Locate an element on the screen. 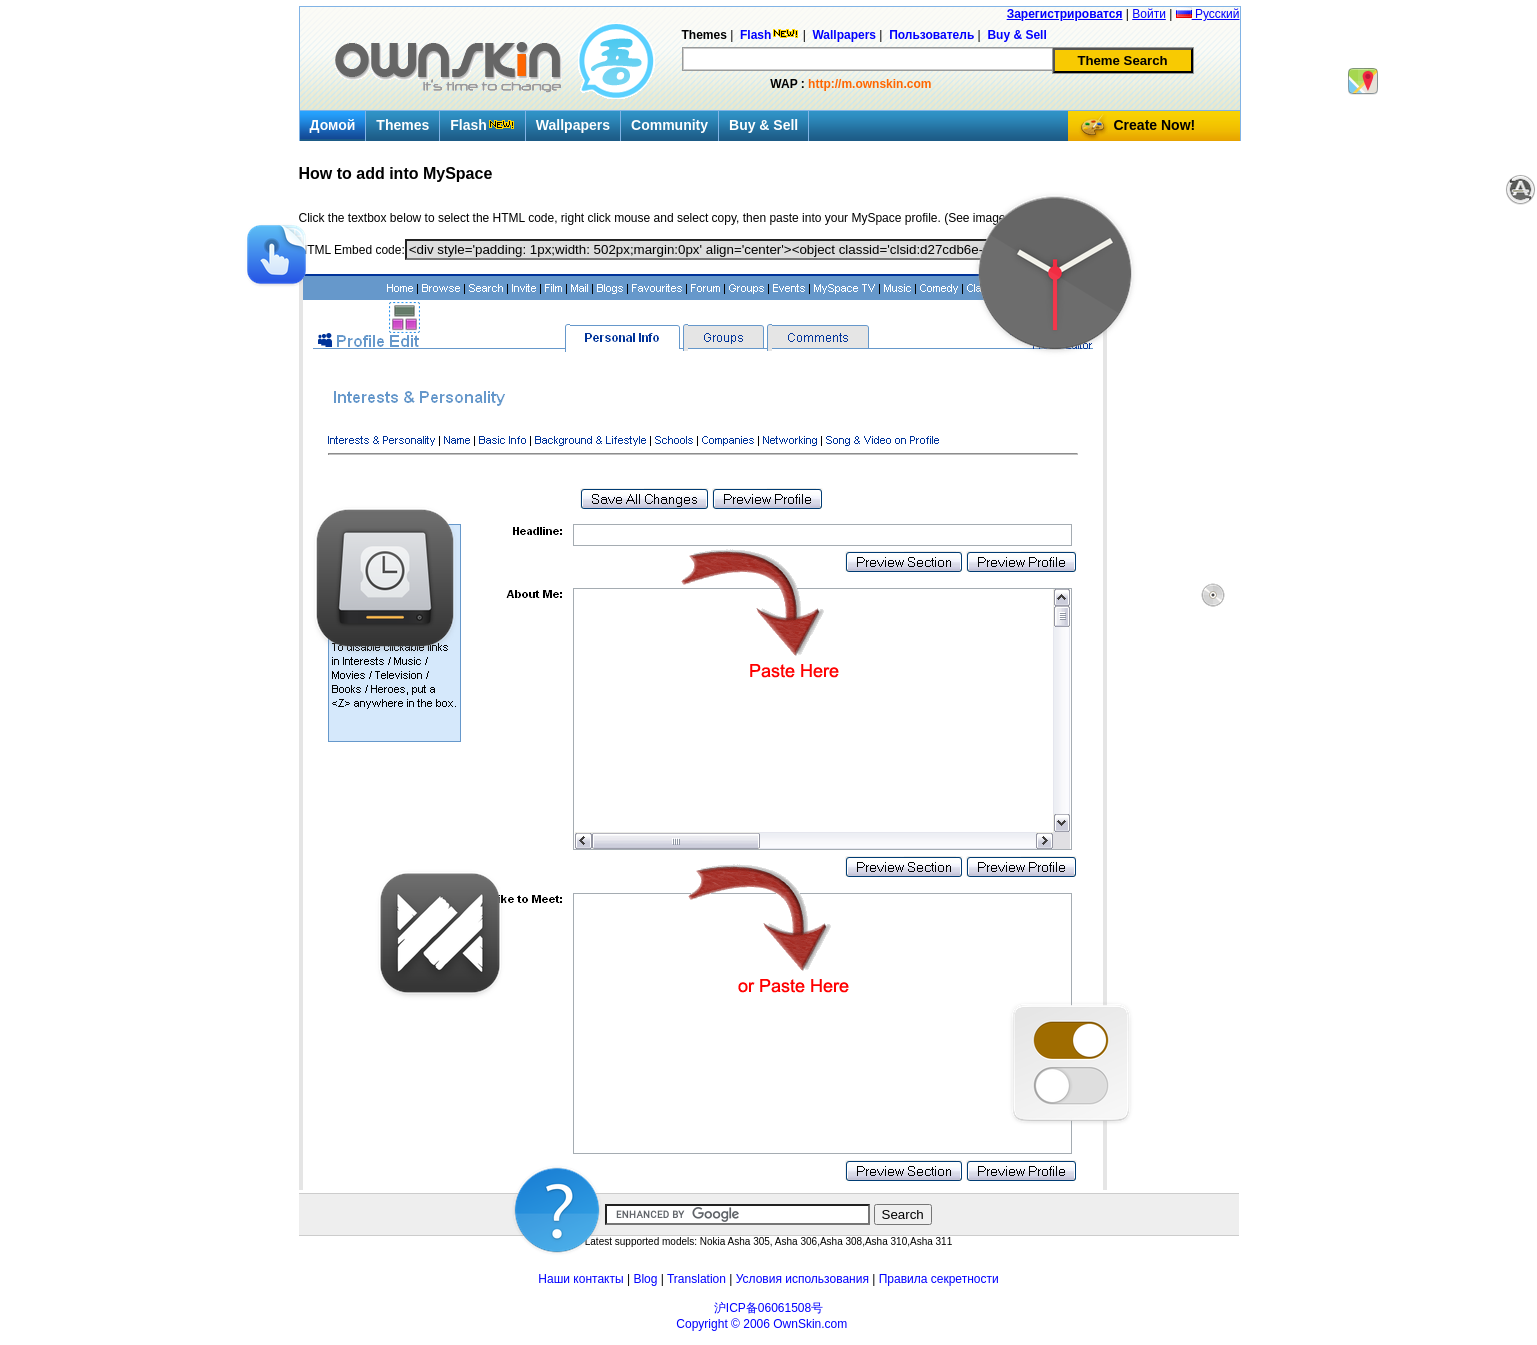 The image size is (1537, 1345). open system backup preferences is located at coordinates (385, 578).